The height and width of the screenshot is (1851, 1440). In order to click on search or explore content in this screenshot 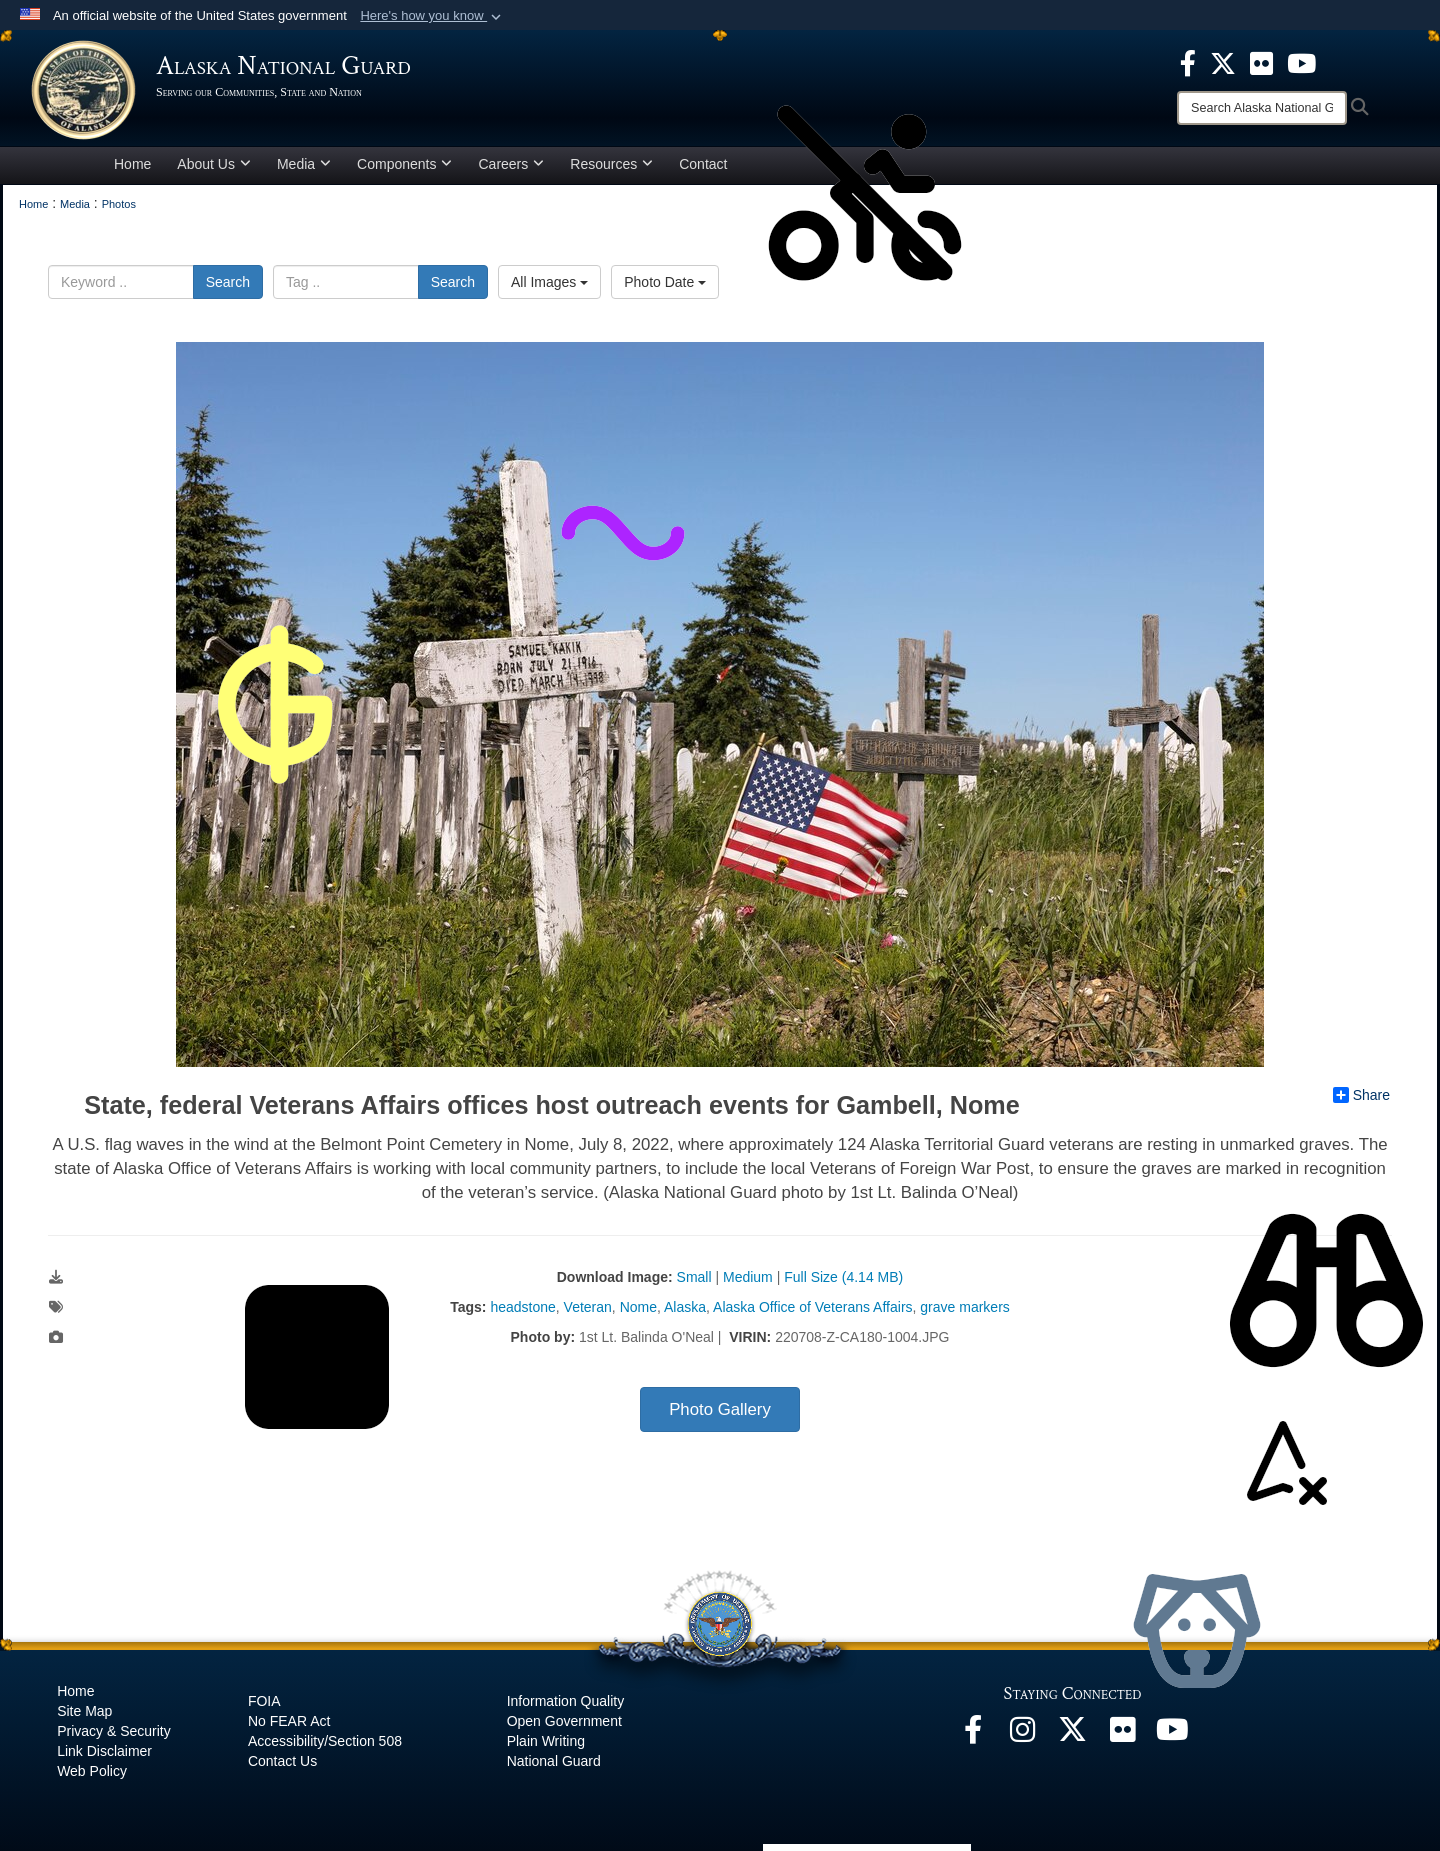, I will do `click(1326, 1290)`.